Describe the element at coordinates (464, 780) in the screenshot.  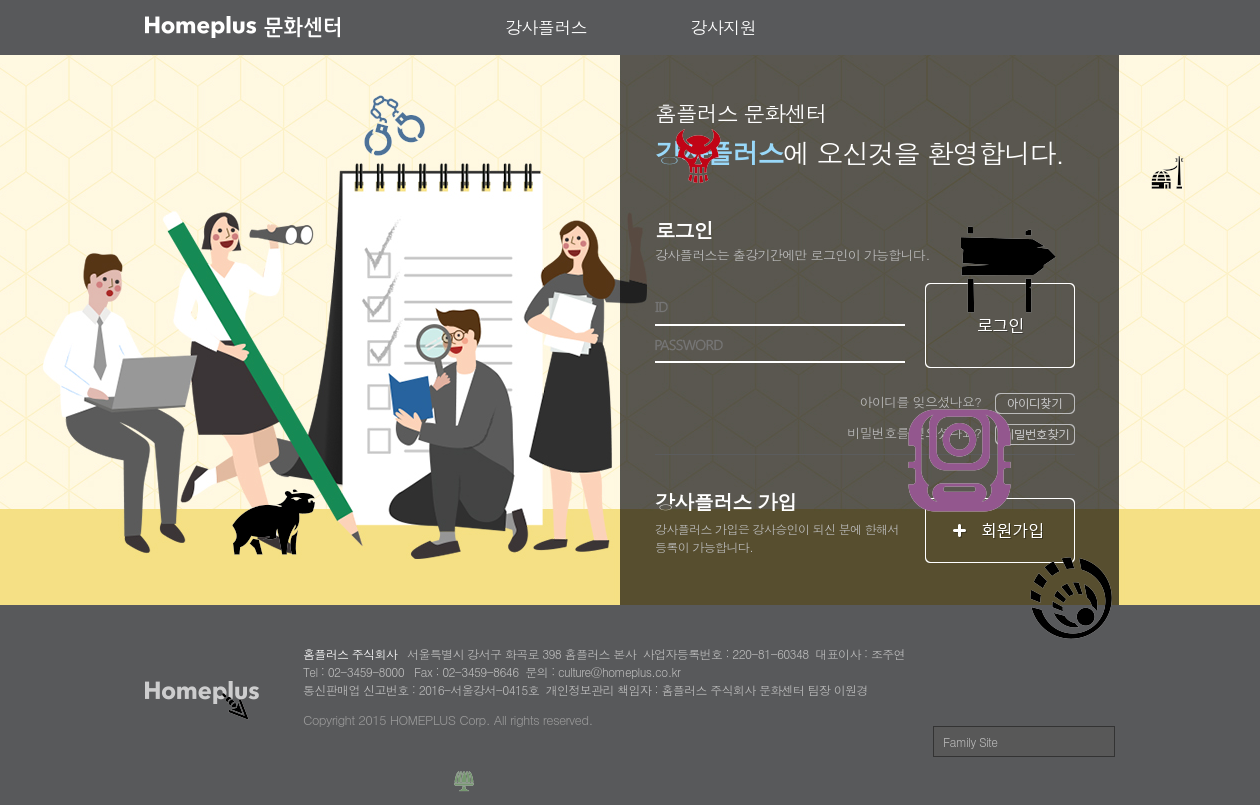
I see `dessert or sweet treat category in a game menu` at that location.